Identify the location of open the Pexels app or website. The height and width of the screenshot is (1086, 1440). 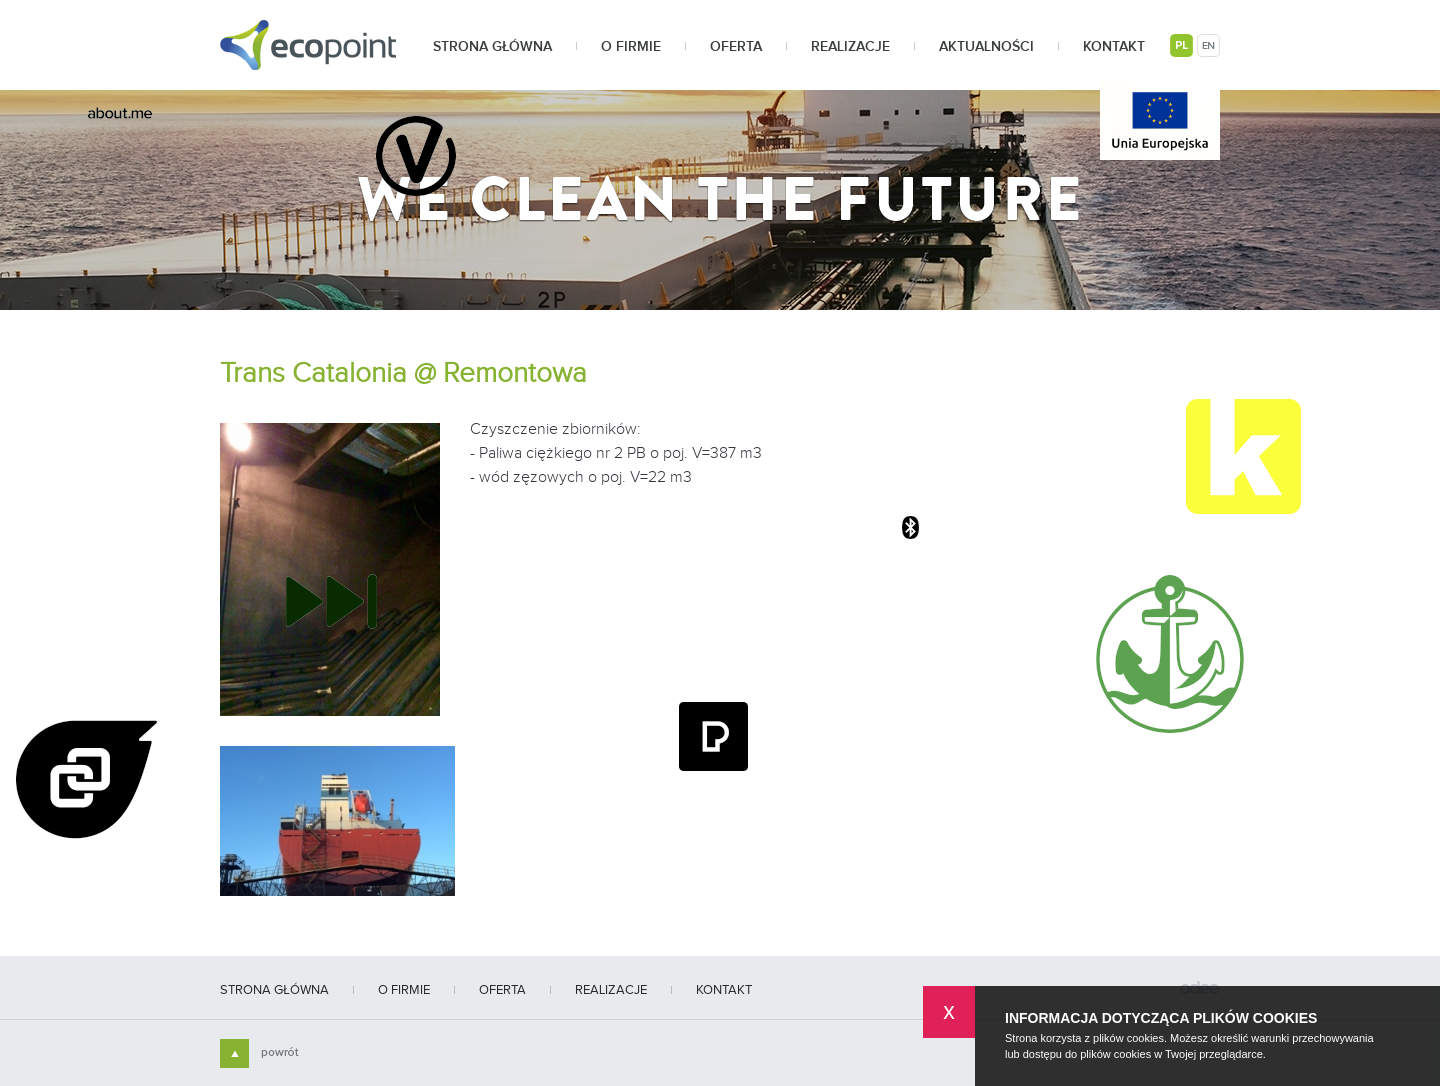
(713, 736).